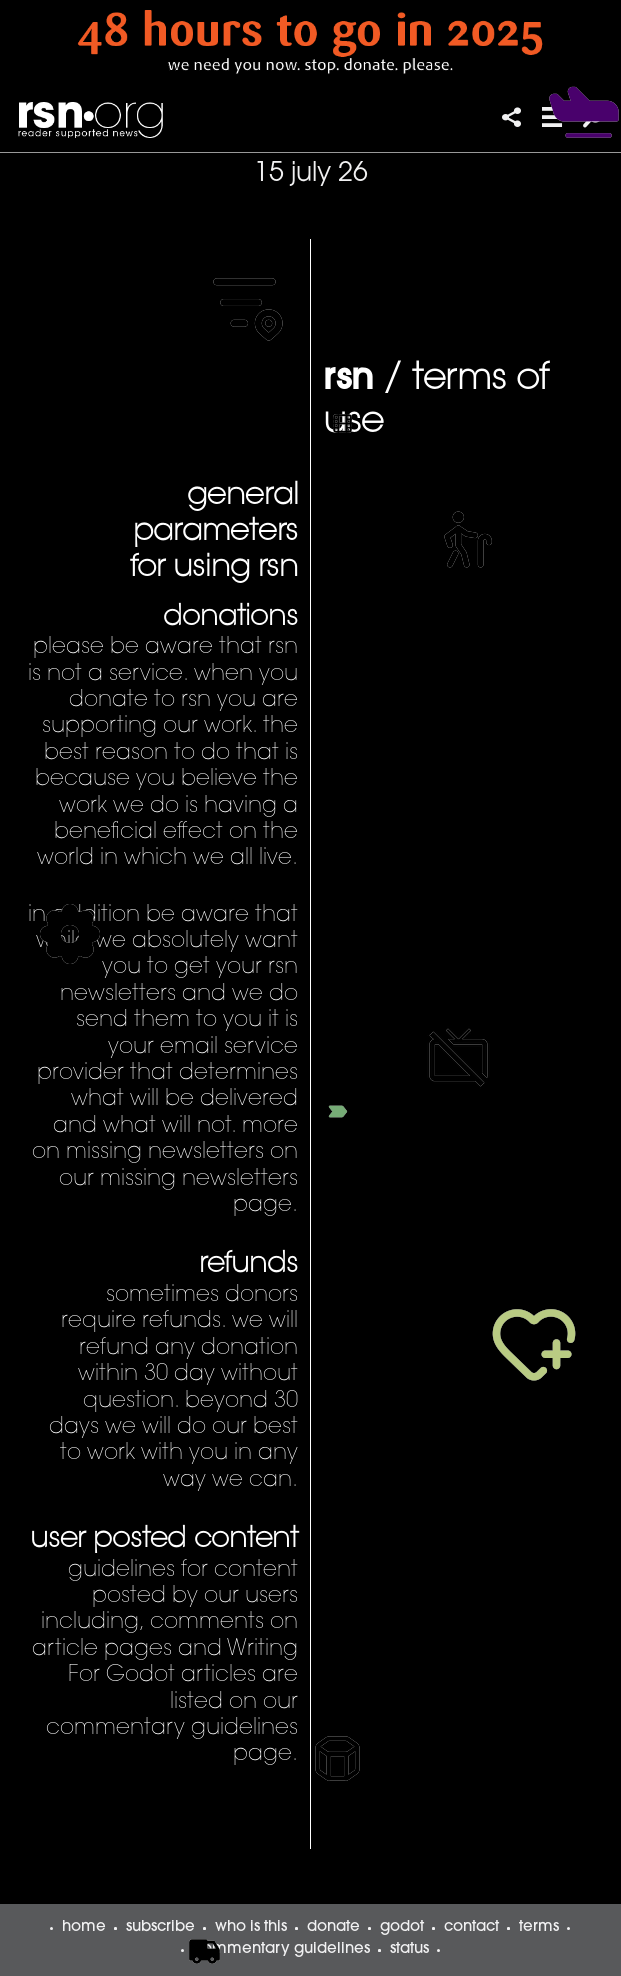  Describe the element at coordinates (342, 423) in the screenshot. I see `access video or movie content` at that location.